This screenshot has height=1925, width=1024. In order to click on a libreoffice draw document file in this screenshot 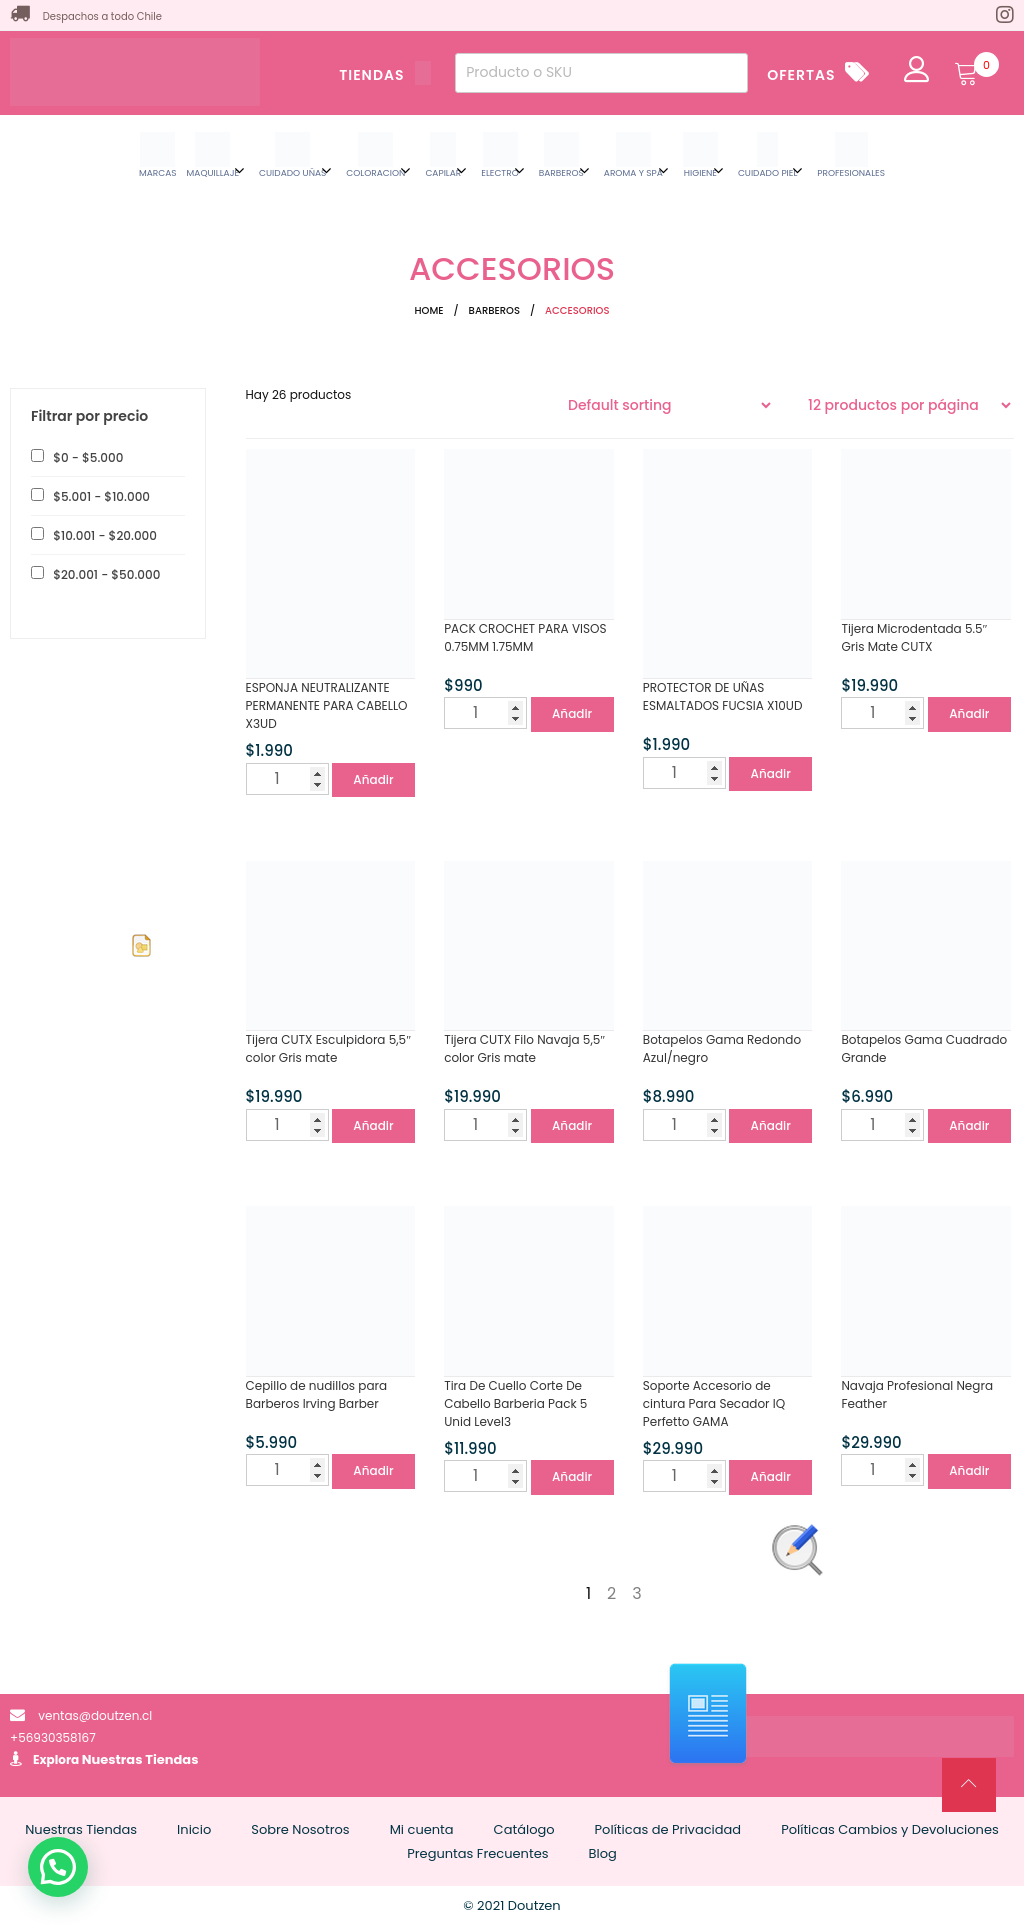, I will do `click(141, 945)`.